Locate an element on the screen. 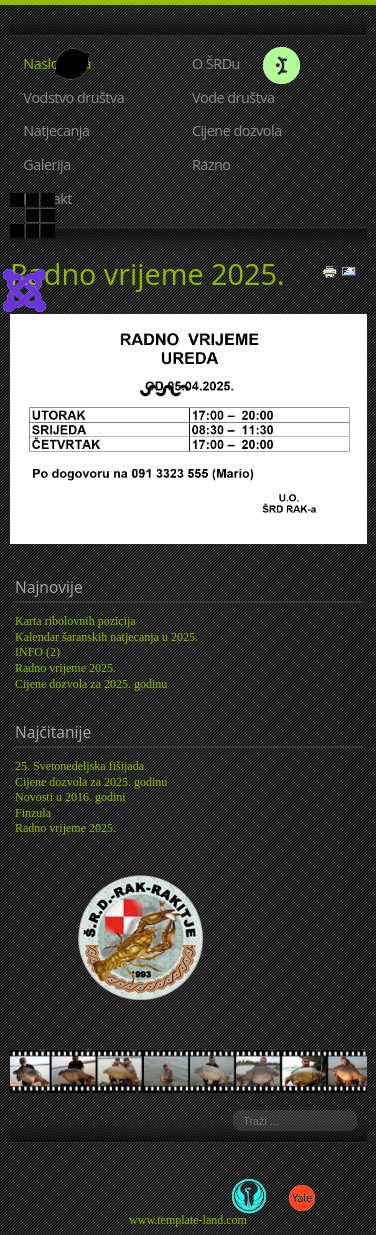 The image size is (376, 1235). yale university branding or affiliation is located at coordinates (302, 1198).